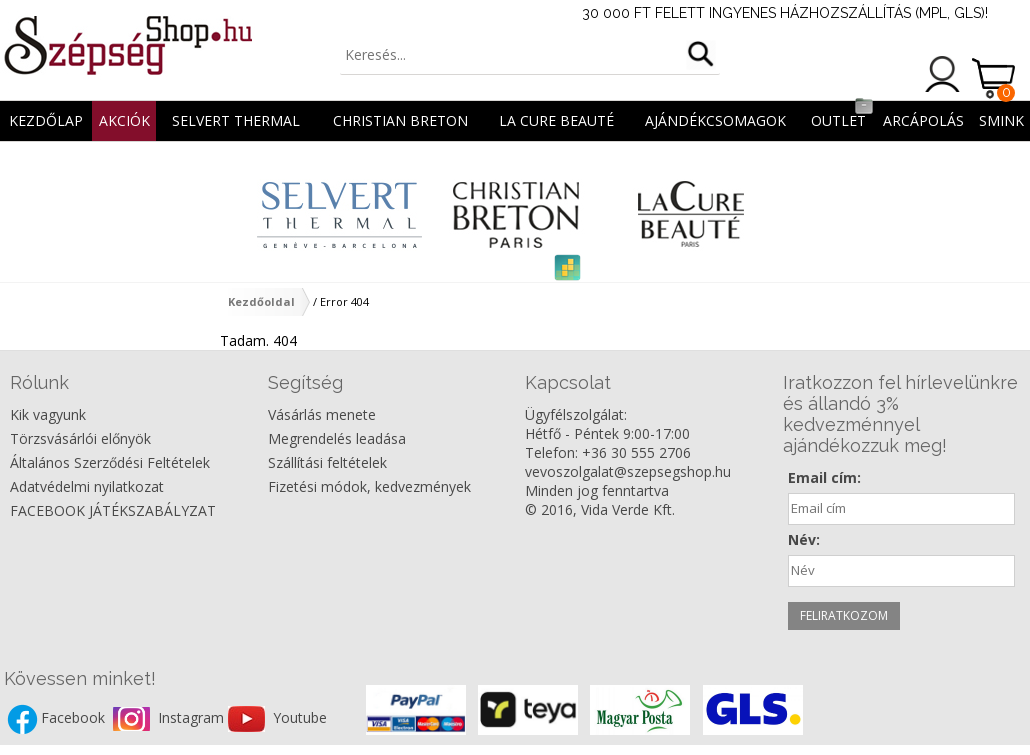  I want to click on open the file manager, so click(864, 106).